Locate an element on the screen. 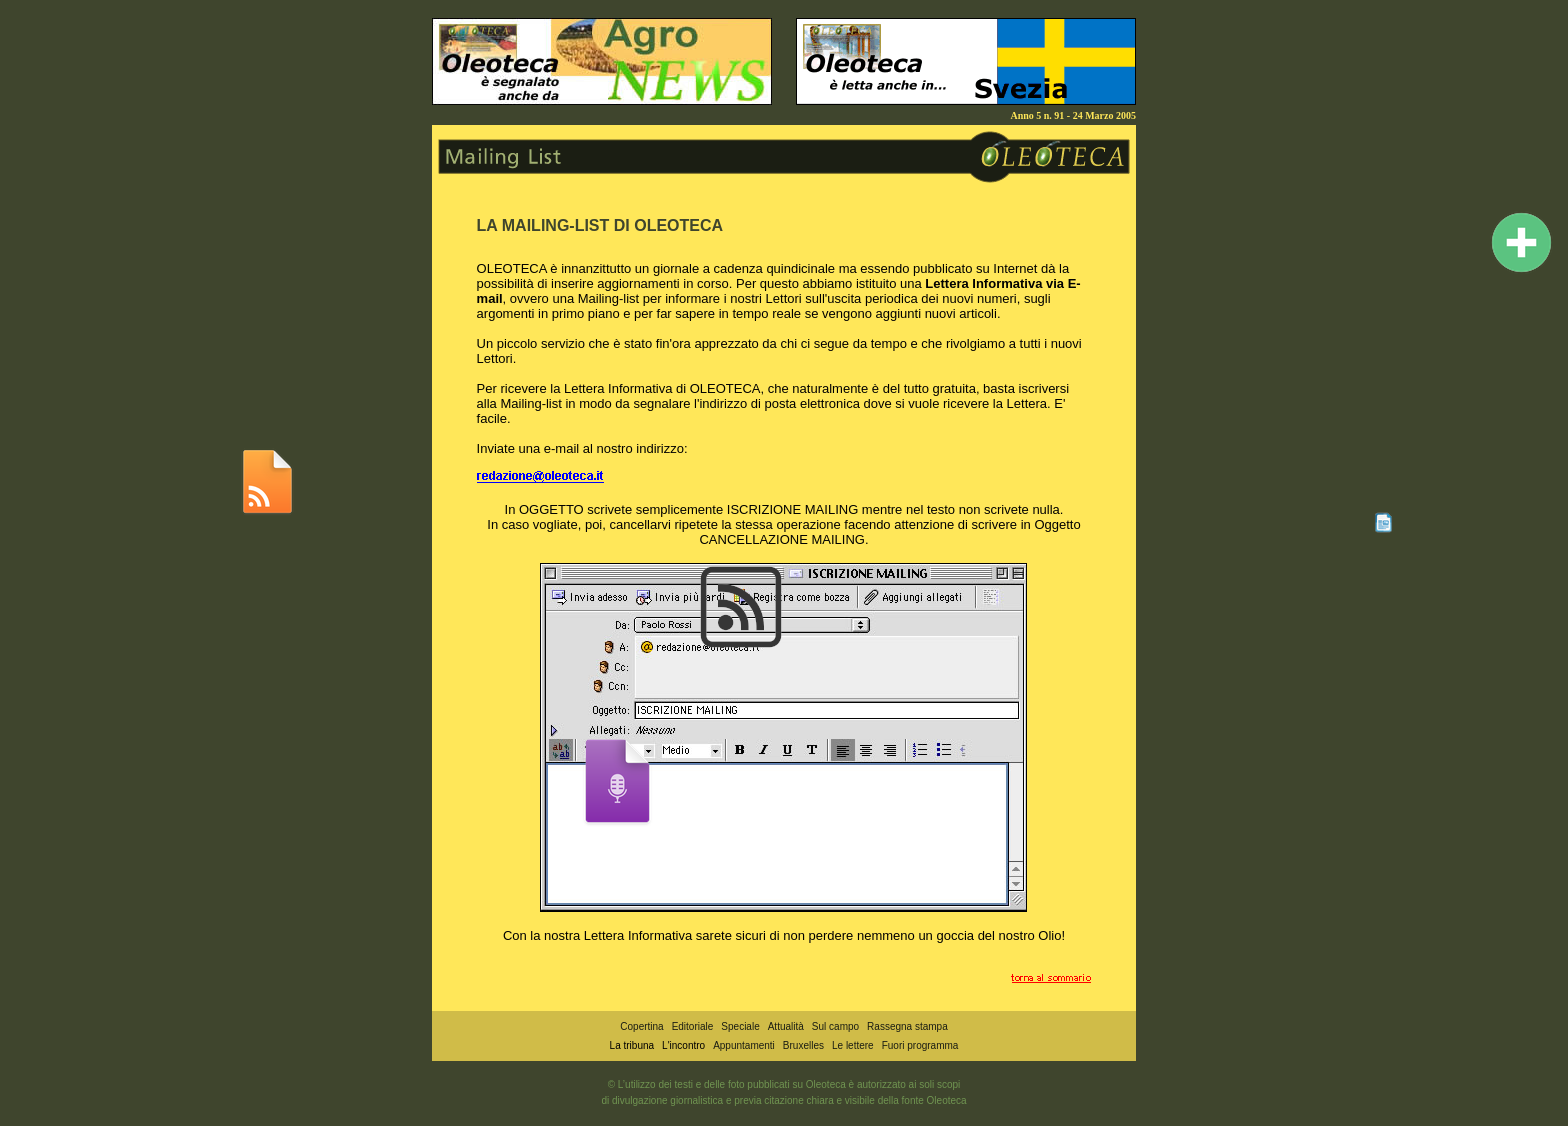  open a libreoffice writer document is located at coordinates (1383, 522).